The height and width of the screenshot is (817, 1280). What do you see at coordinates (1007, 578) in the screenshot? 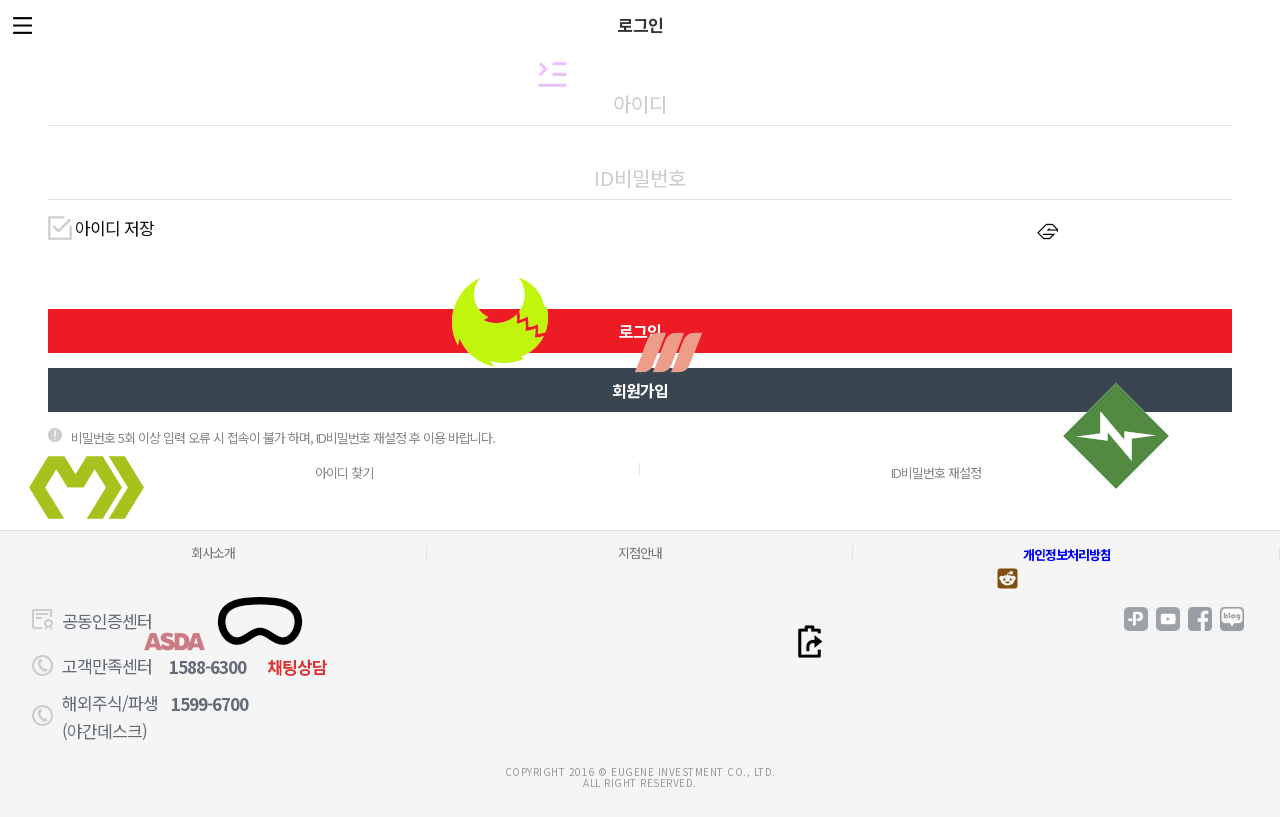
I see `open reddit app` at bounding box center [1007, 578].